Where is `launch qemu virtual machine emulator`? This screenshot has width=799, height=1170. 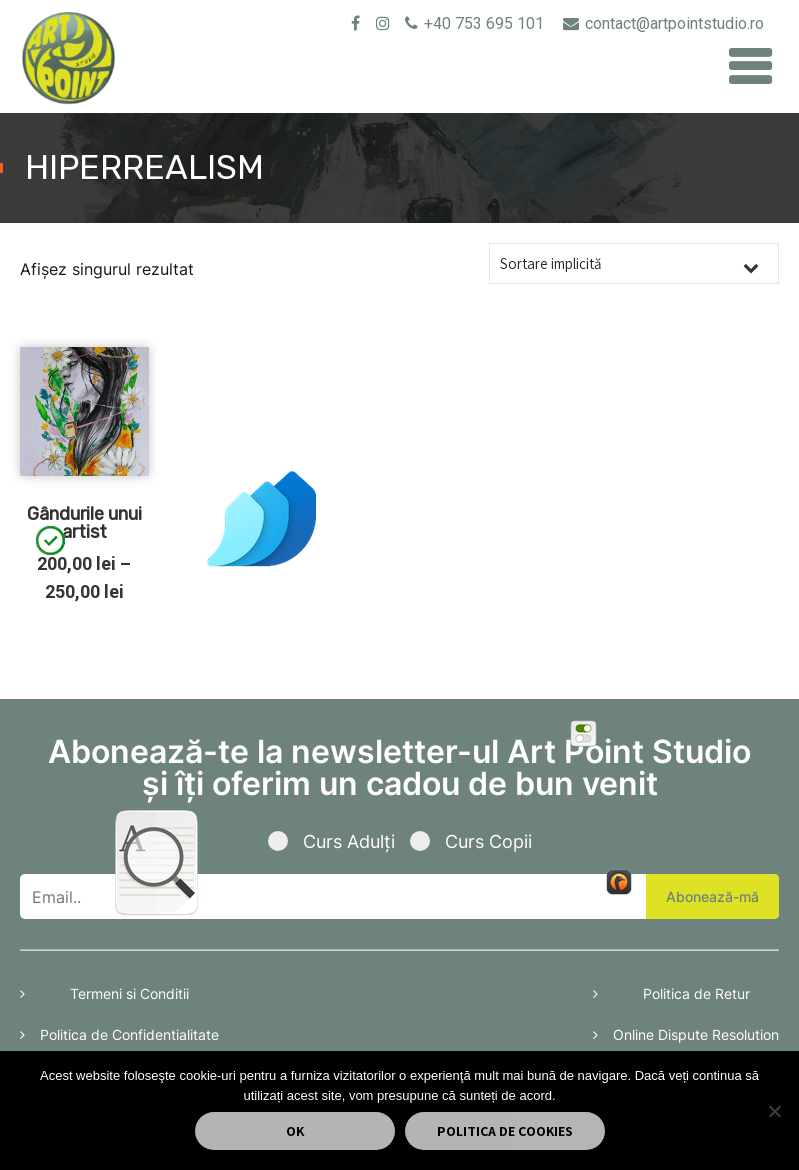
launch qemu virtual machine emulator is located at coordinates (619, 882).